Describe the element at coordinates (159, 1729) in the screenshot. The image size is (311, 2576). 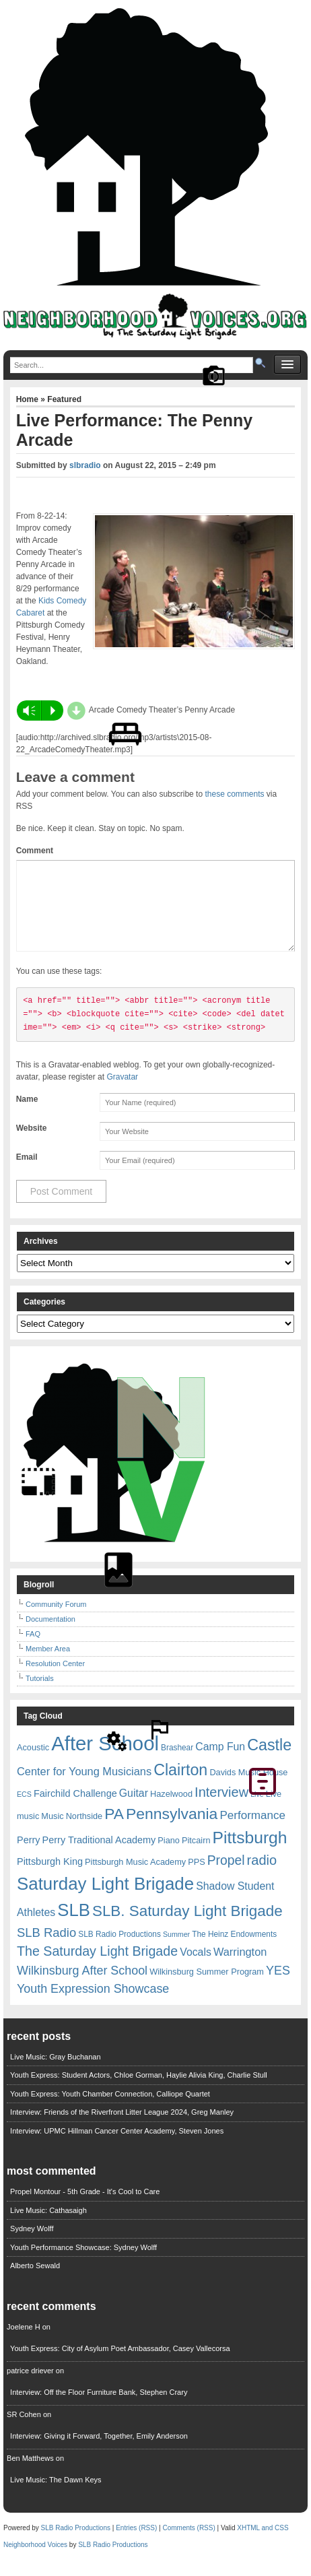
I see `flag or report content` at that location.